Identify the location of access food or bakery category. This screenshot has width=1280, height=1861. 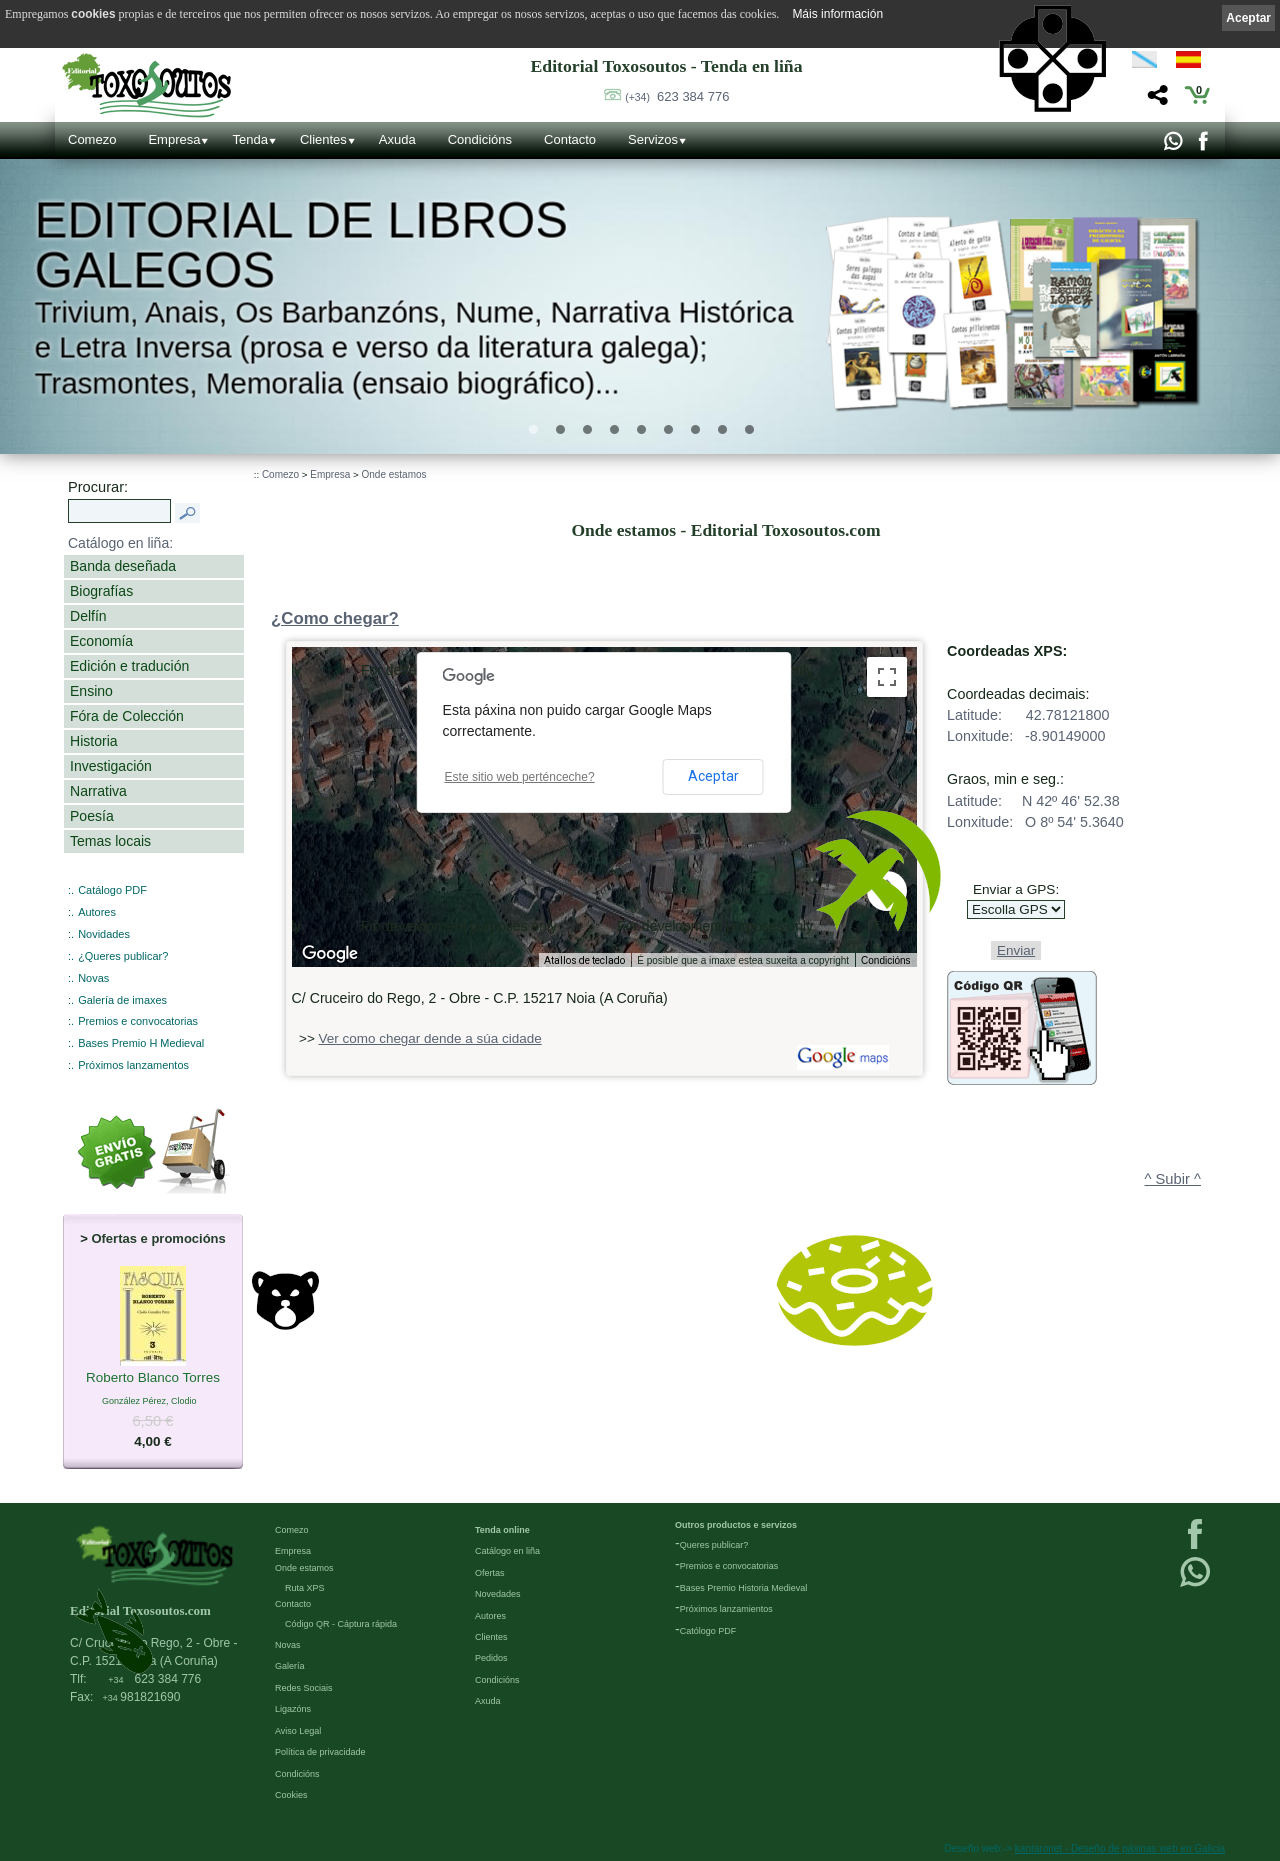
(854, 1290).